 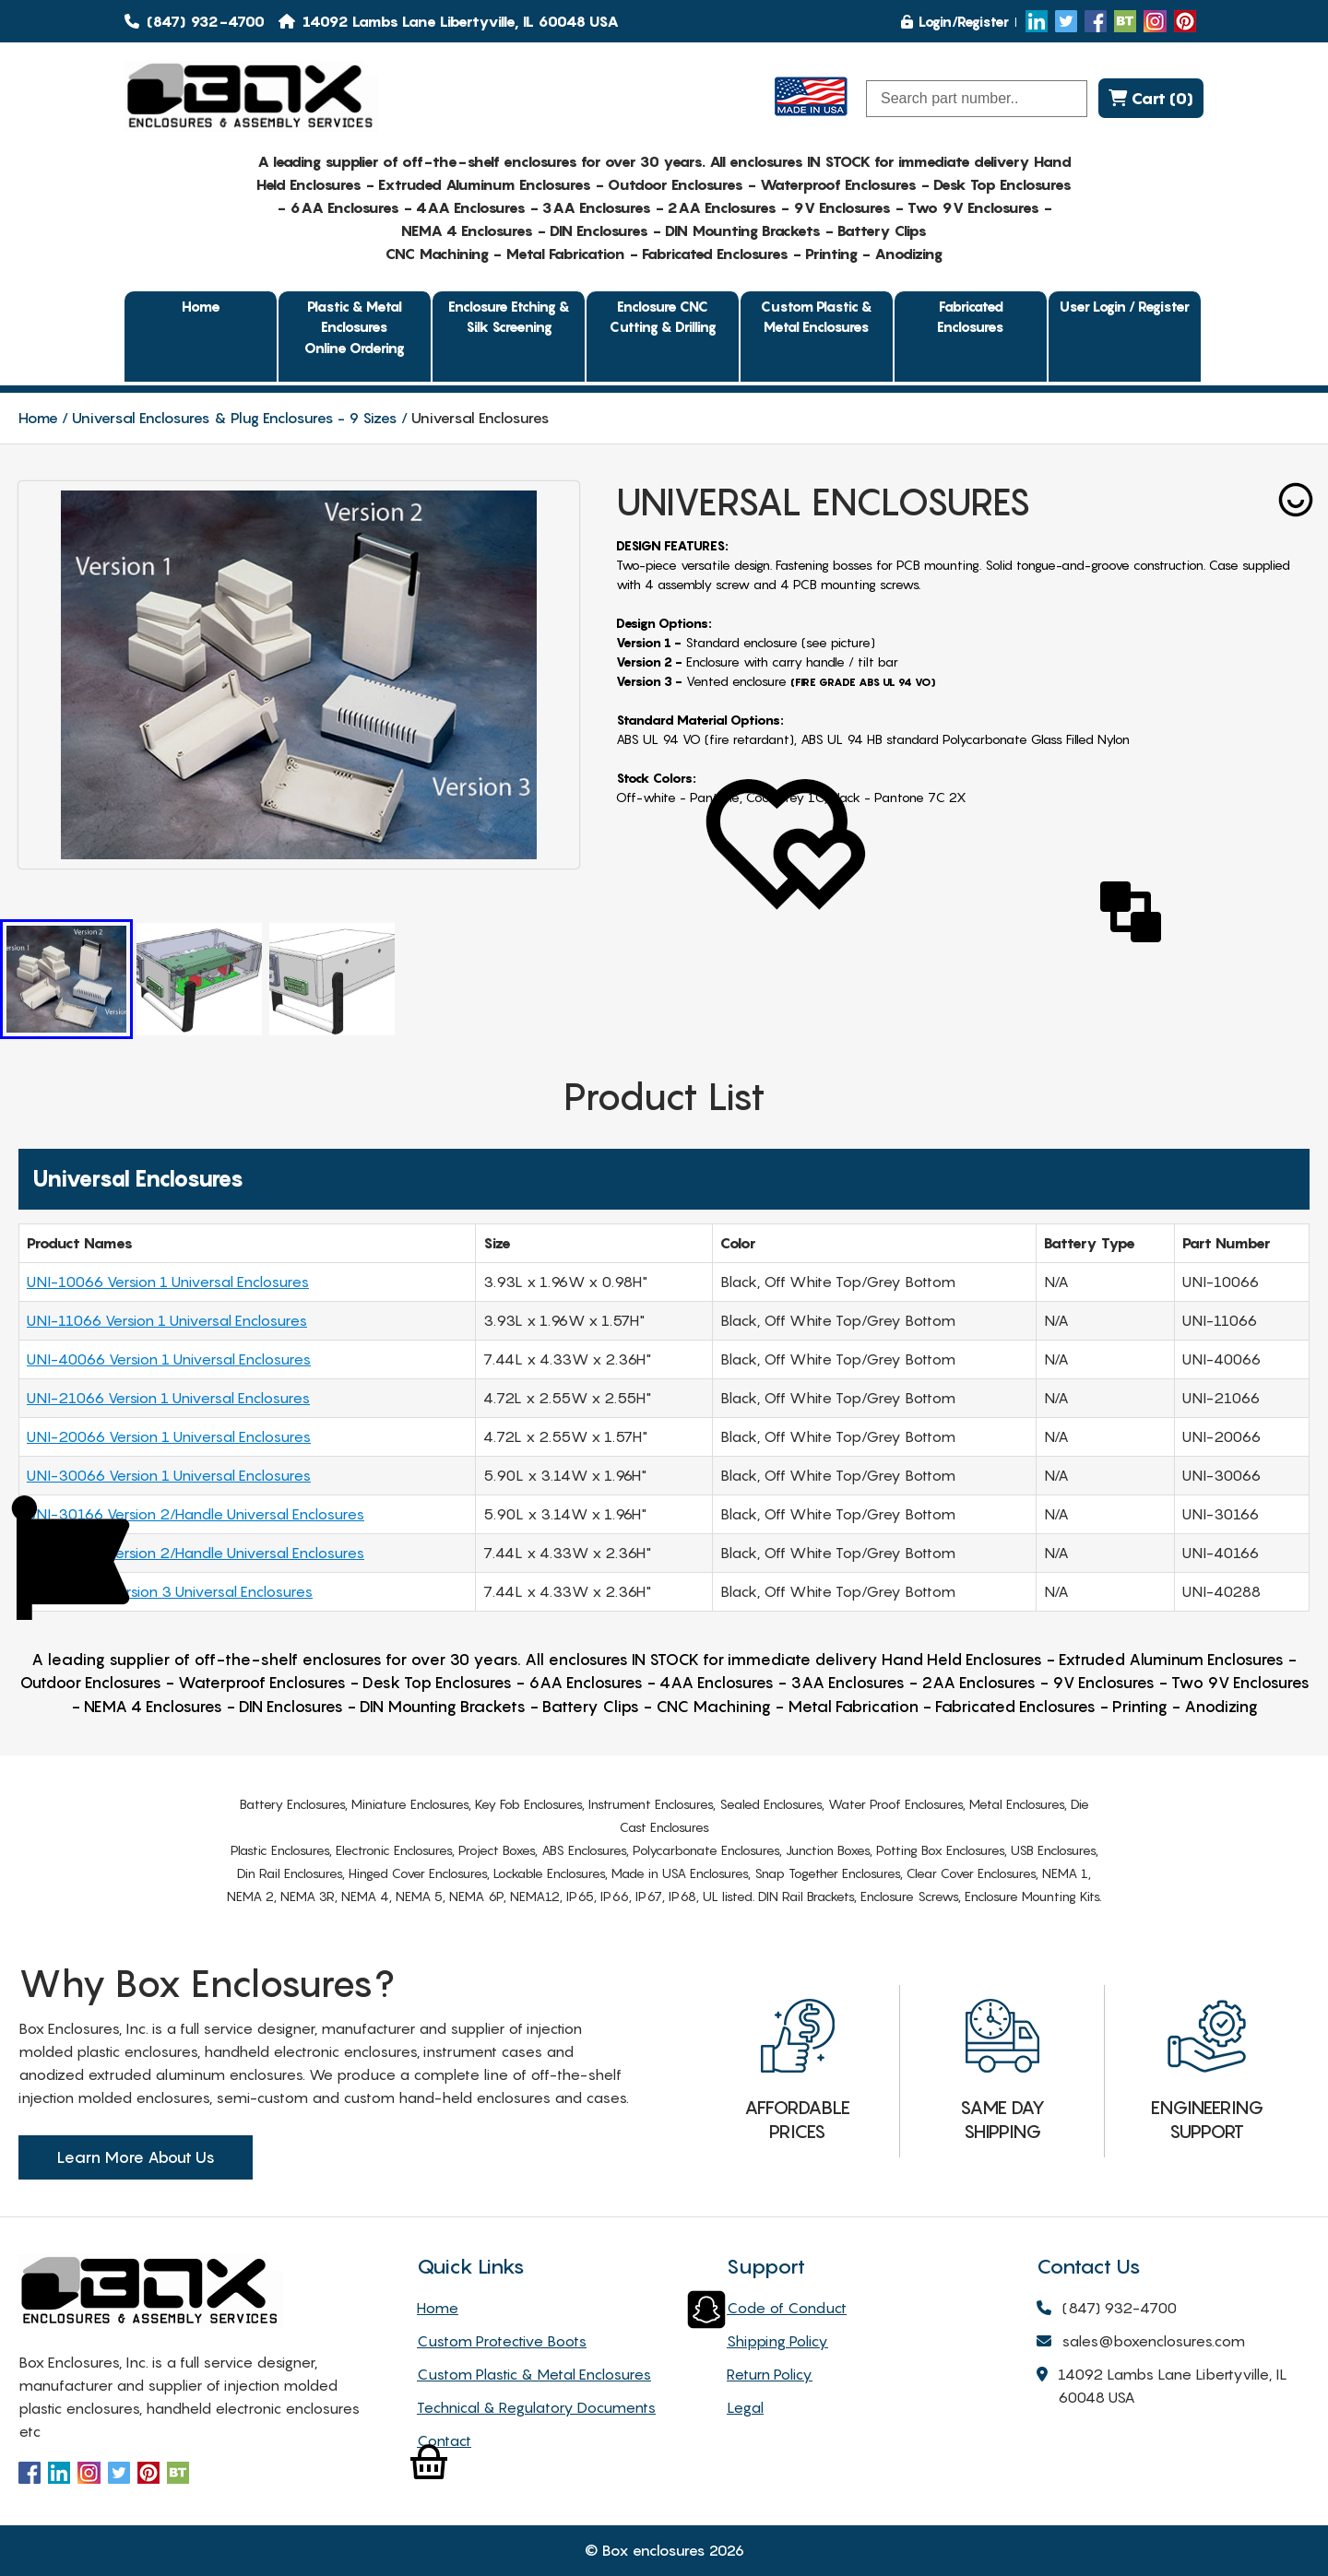 What do you see at coordinates (706, 2310) in the screenshot?
I see `open Snapchat app` at bounding box center [706, 2310].